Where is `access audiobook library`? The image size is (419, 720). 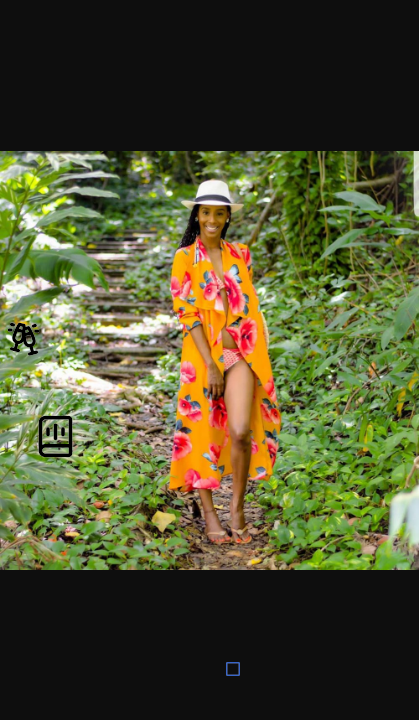
access audiobook library is located at coordinates (55, 436).